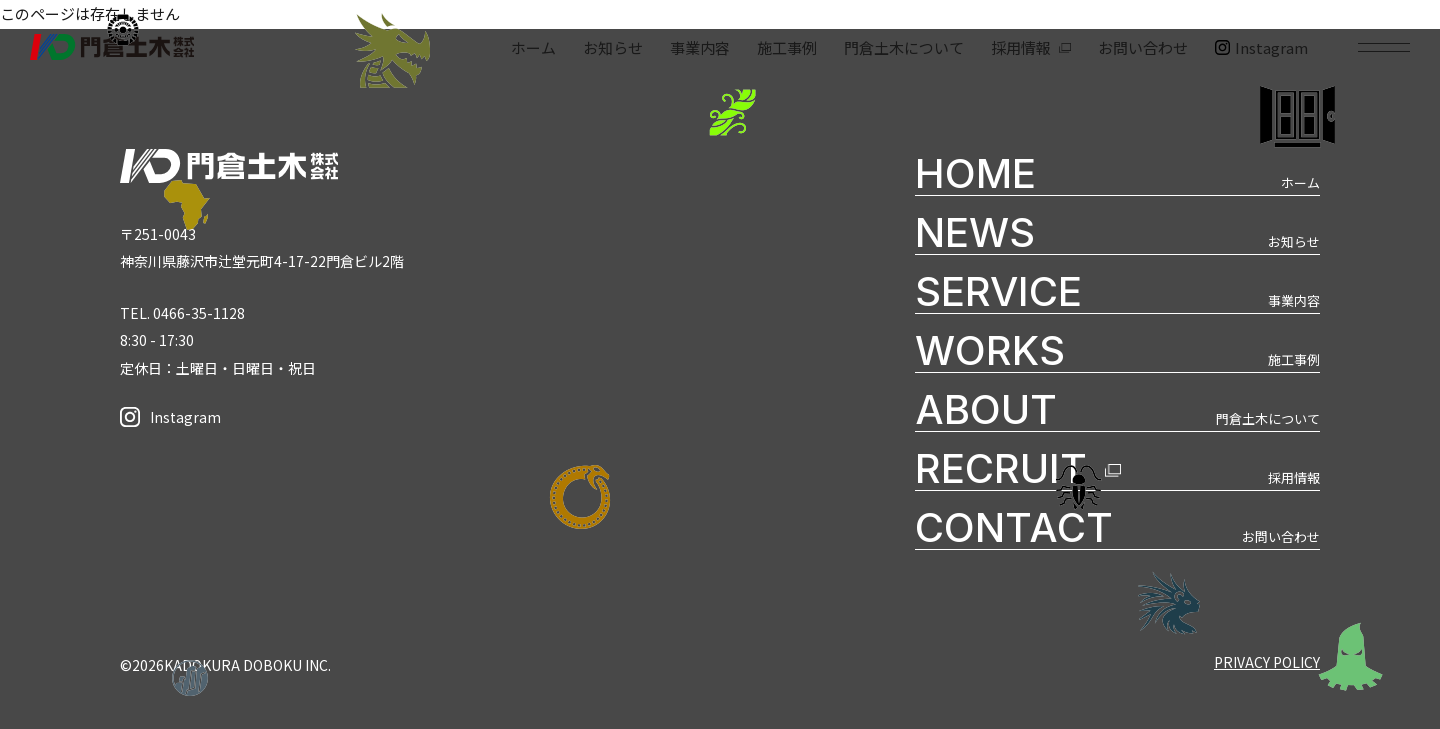  What do you see at coordinates (732, 112) in the screenshot?
I see `decorative plant or nature-themed game element` at bounding box center [732, 112].